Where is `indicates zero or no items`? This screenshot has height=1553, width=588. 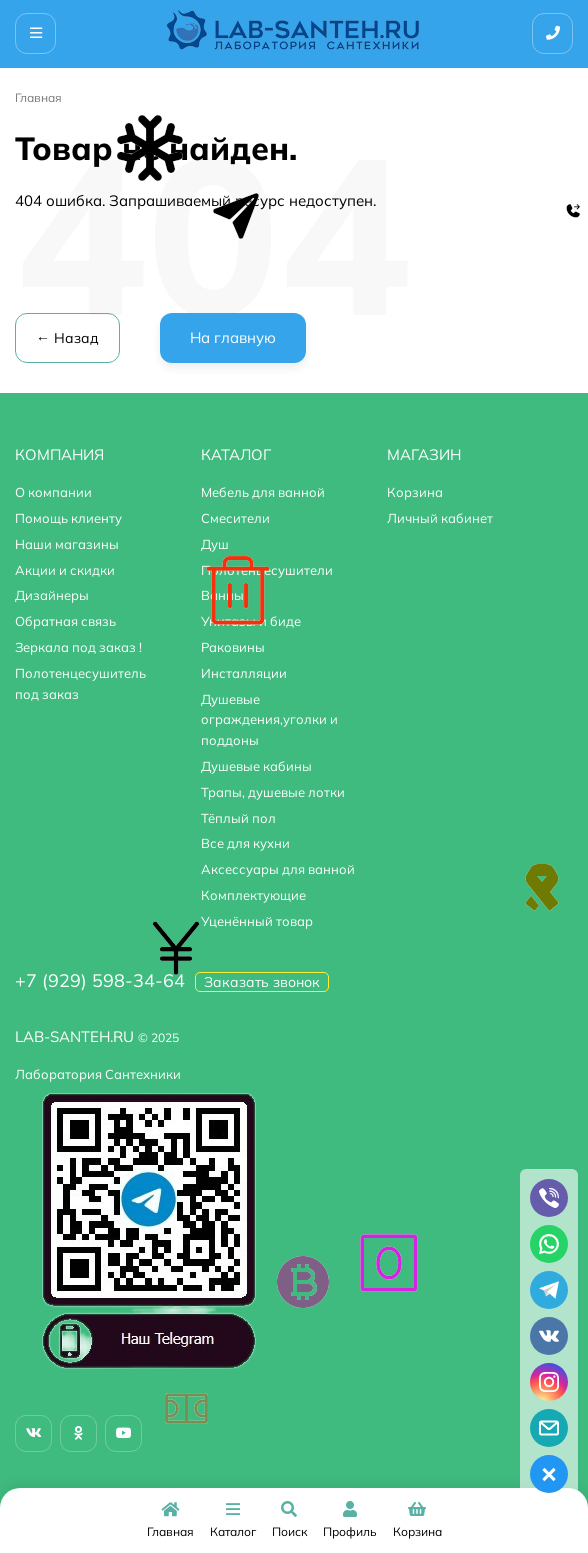 indicates zero or no items is located at coordinates (389, 1263).